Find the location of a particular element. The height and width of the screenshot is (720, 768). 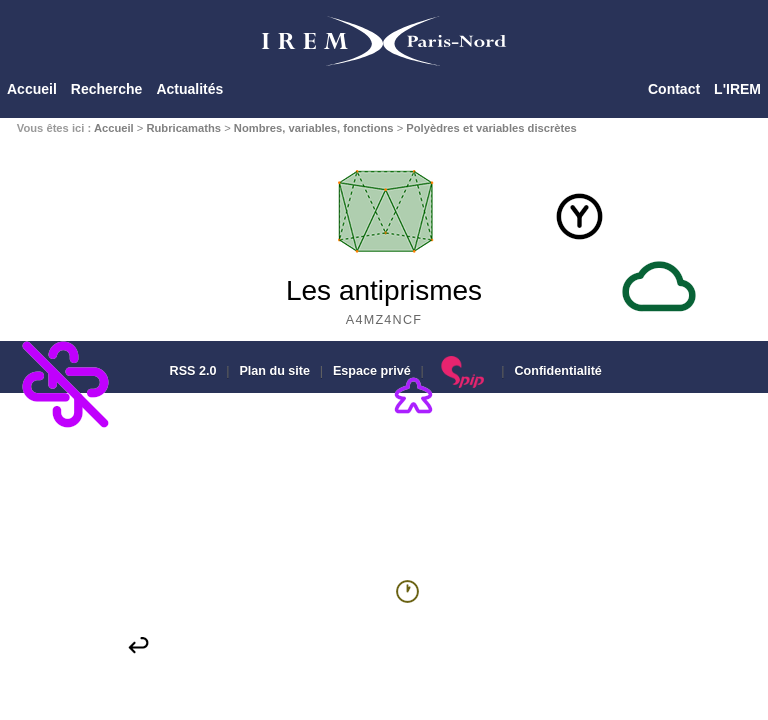

indicates the time is 1 o'clock is located at coordinates (407, 591).